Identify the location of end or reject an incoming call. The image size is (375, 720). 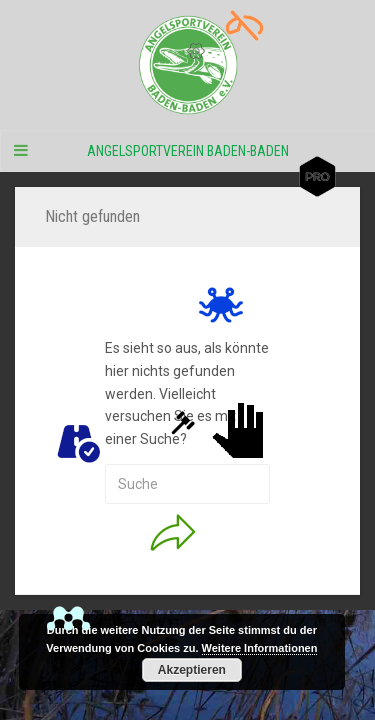
(244, 25).